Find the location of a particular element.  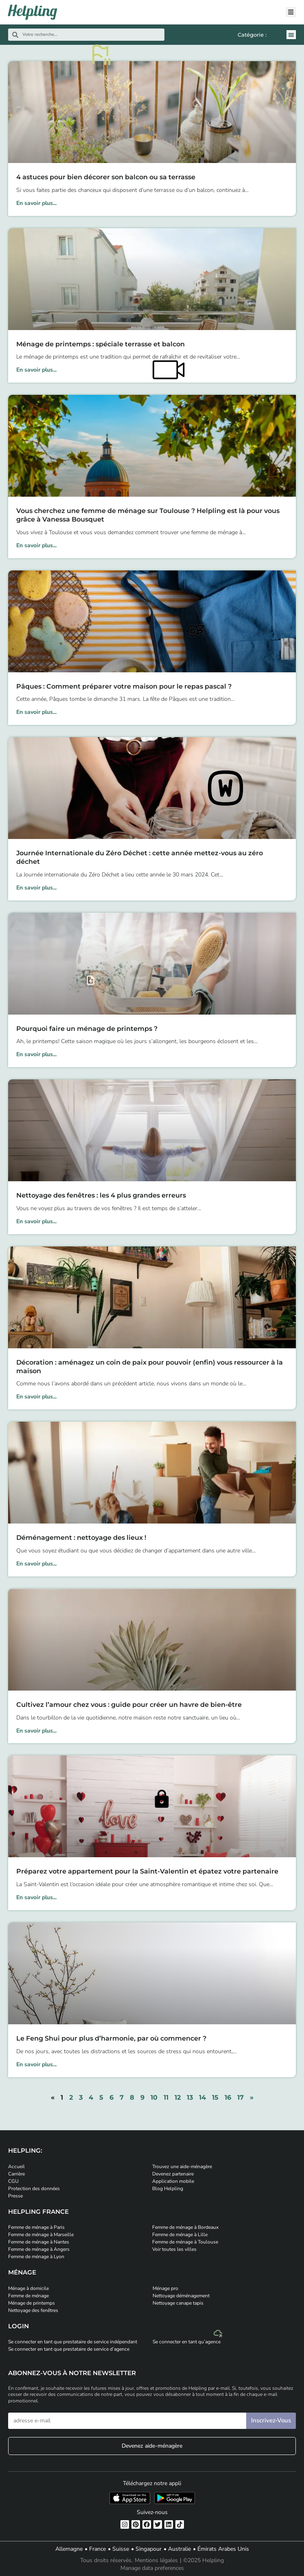

pause a flagged item or task is located at coordinates (100, 54).